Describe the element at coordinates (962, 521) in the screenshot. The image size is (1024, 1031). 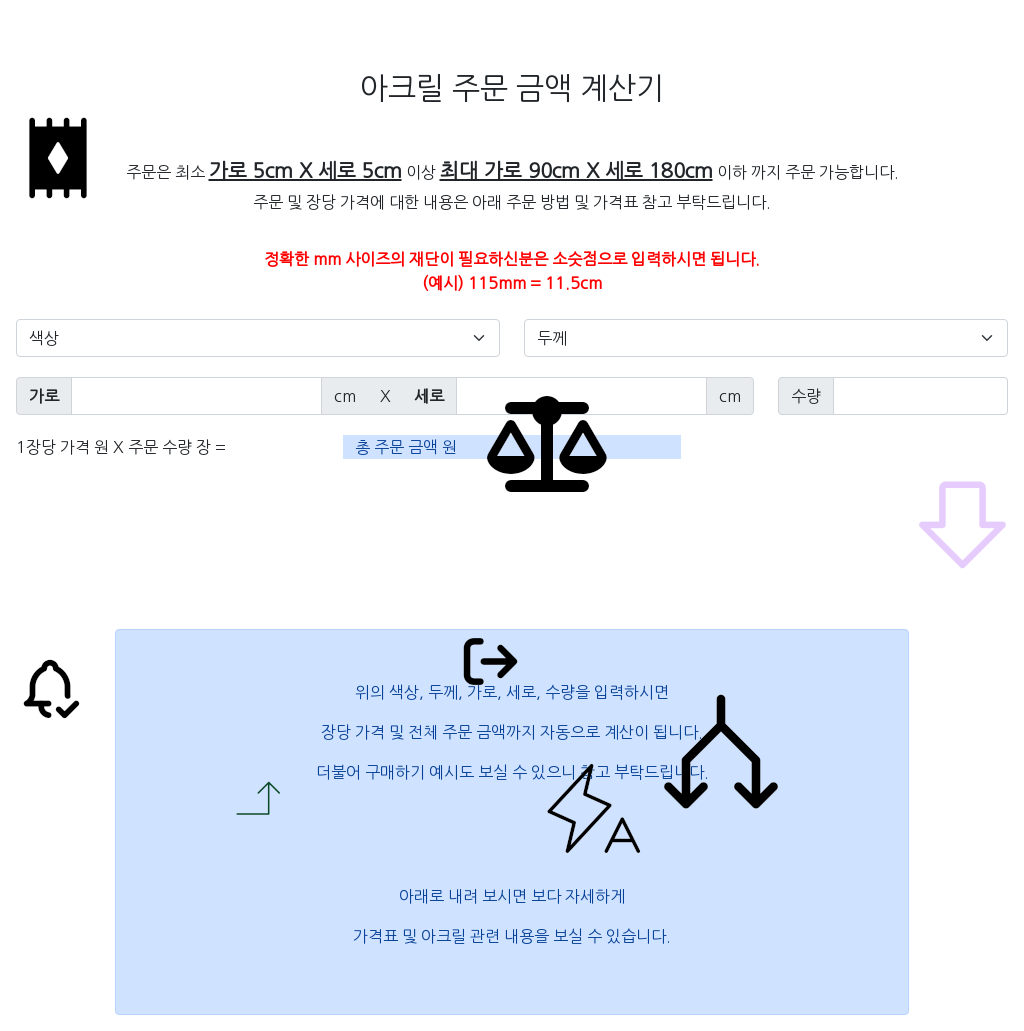
I see `download a file or content` at that location.